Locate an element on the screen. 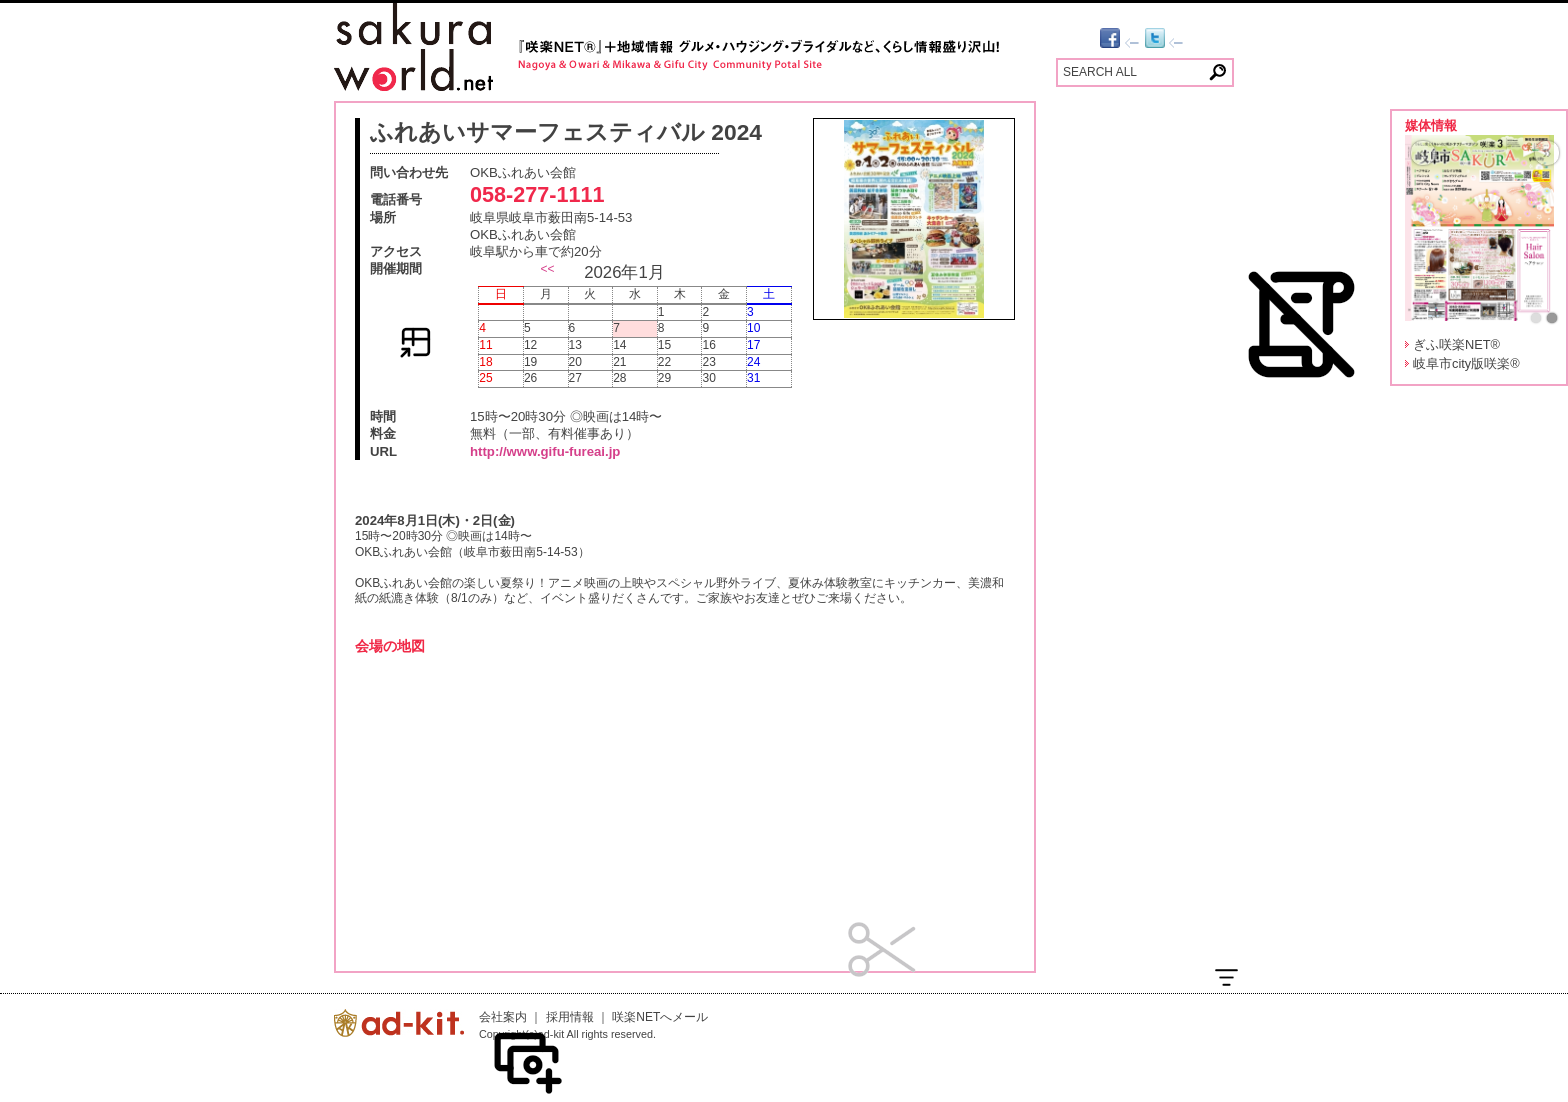  filter or sort list items is located at coordinates (1226, 977).